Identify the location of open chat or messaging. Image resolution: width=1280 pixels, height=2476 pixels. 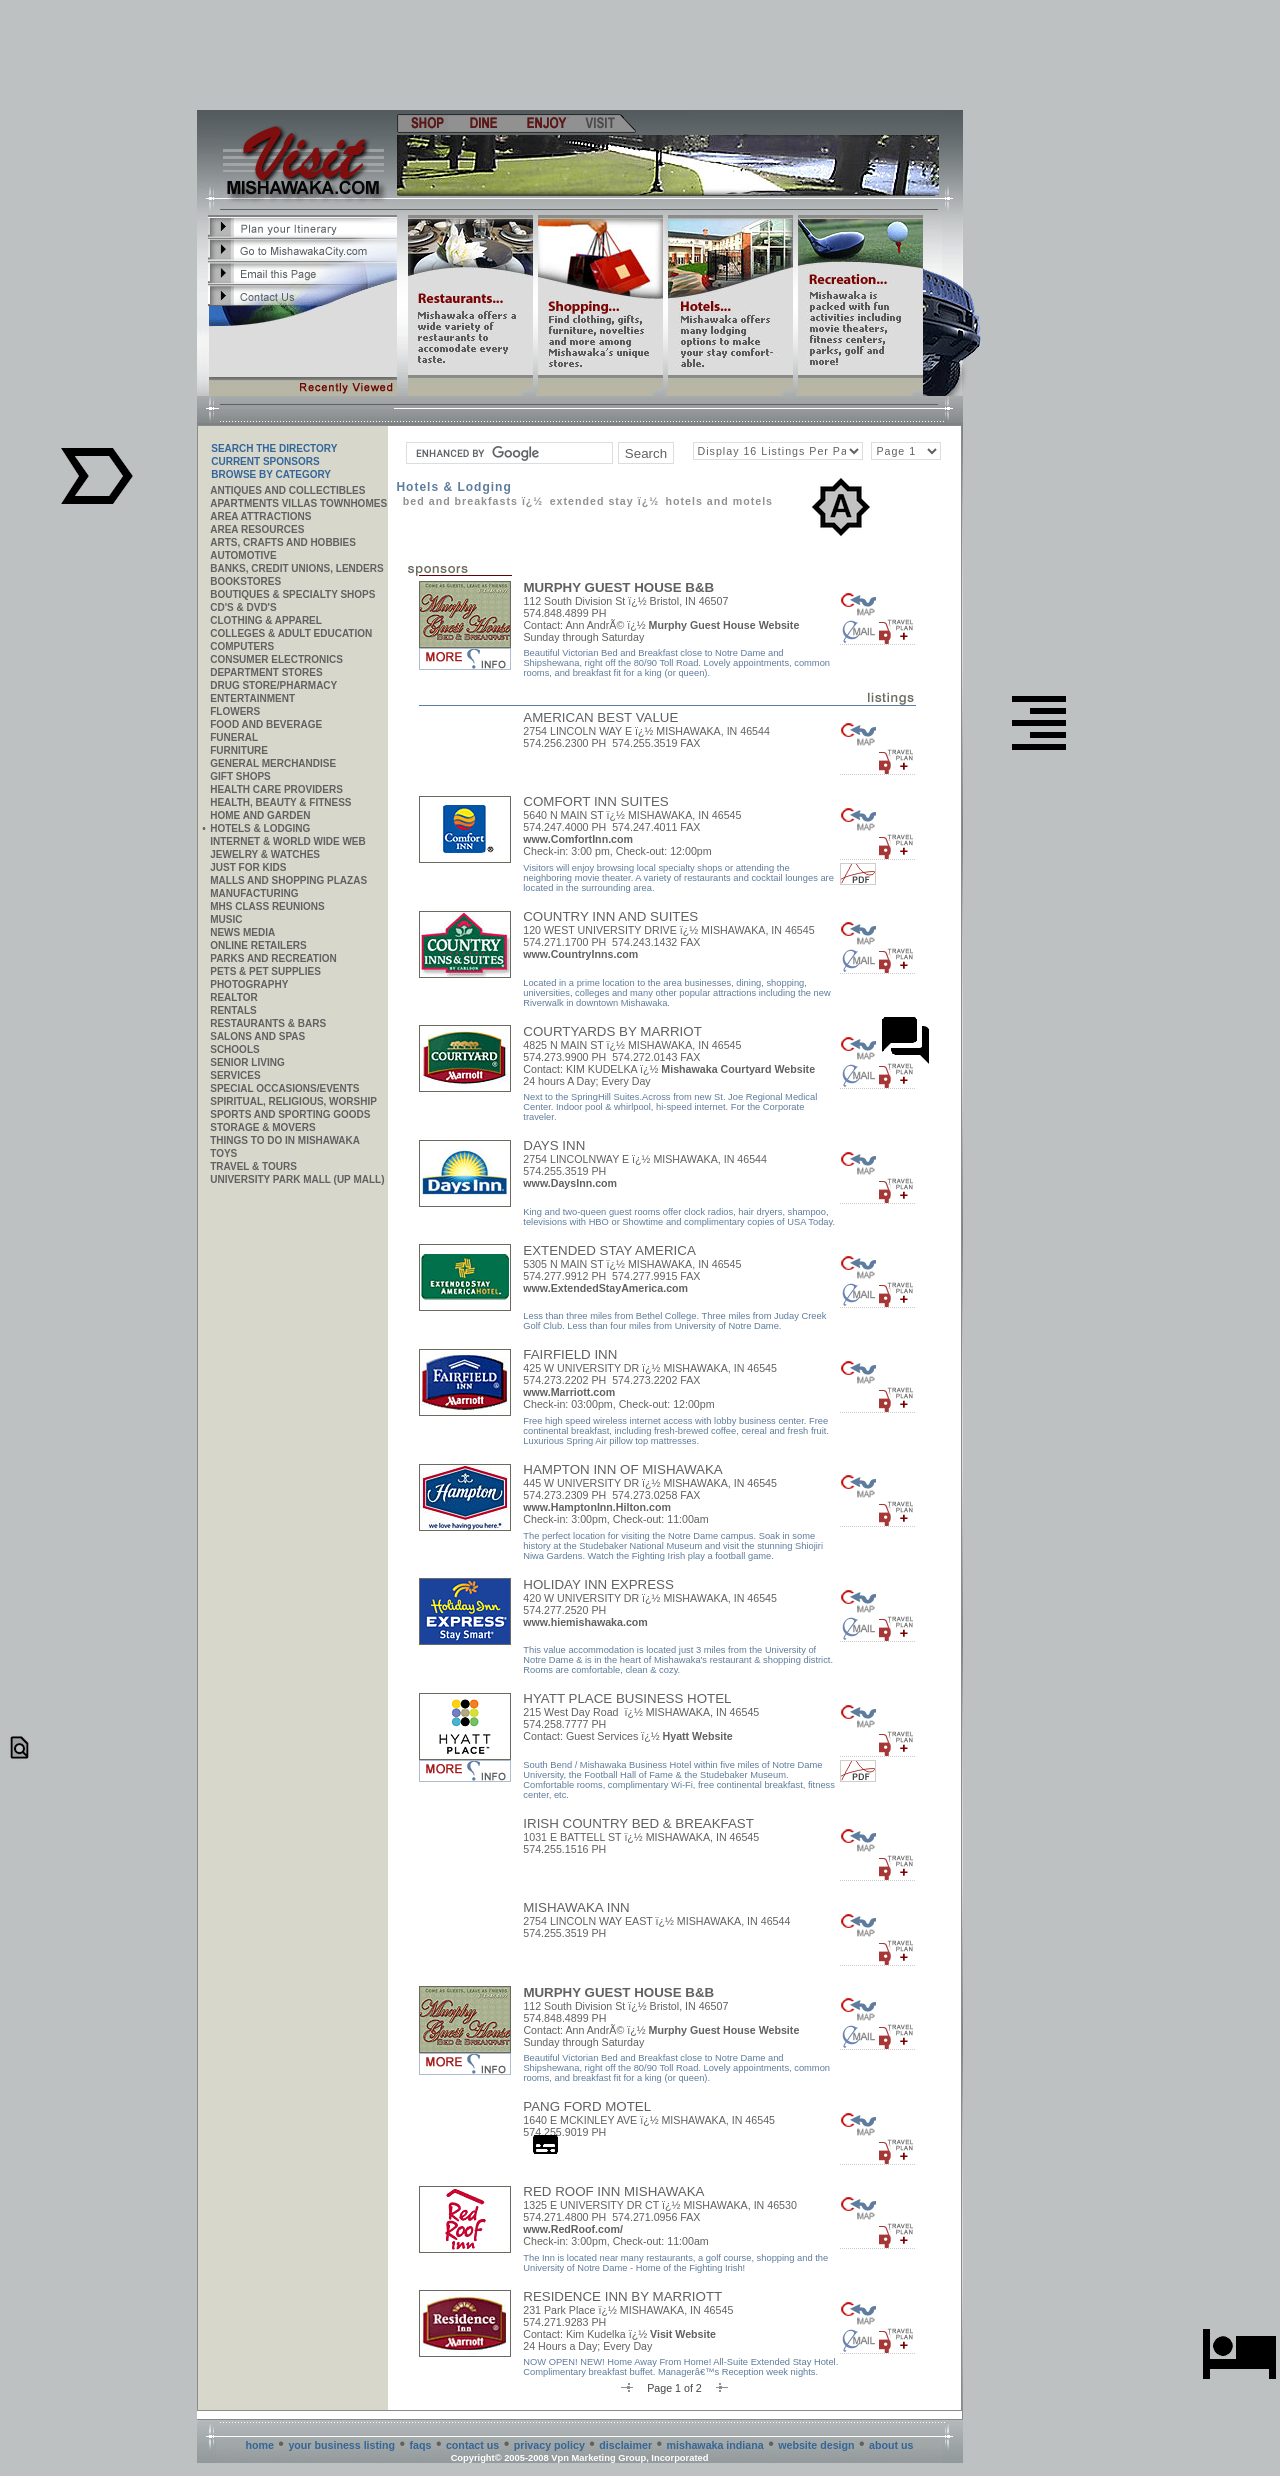
(905, 1040).